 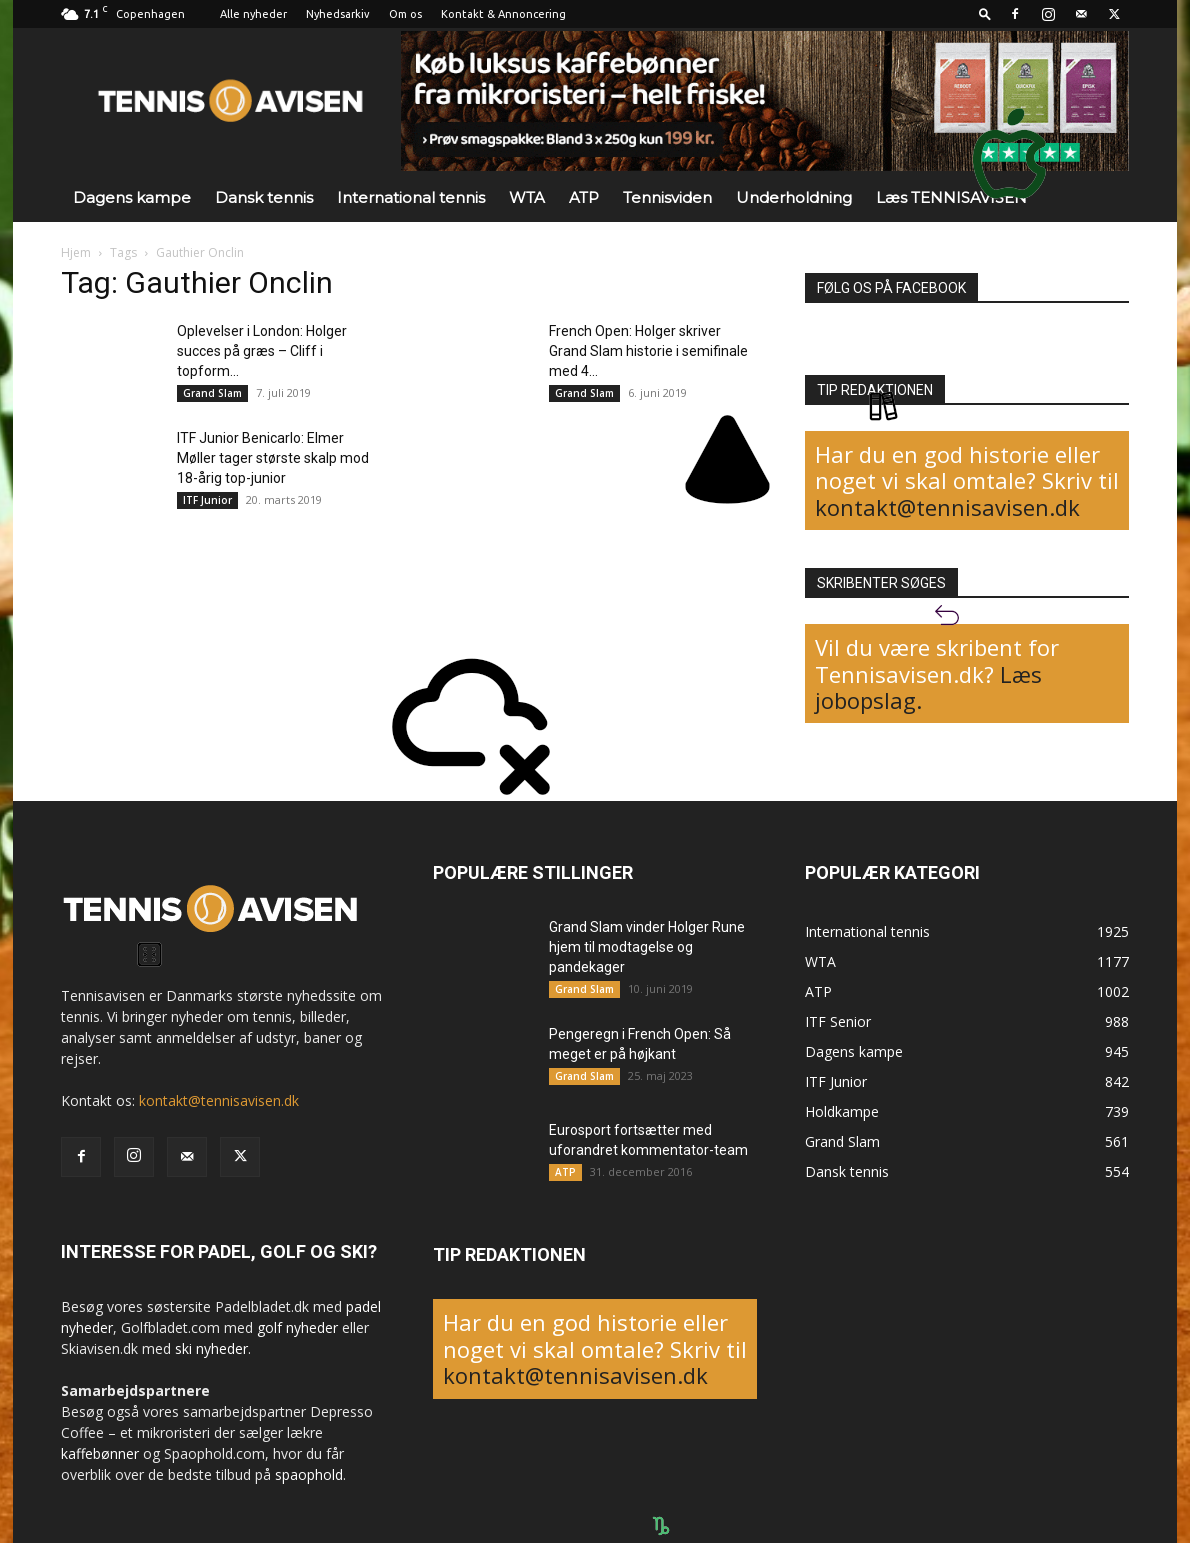 I want to click on capricorn zodiac sign symbol, so click(x=661, y=1525).